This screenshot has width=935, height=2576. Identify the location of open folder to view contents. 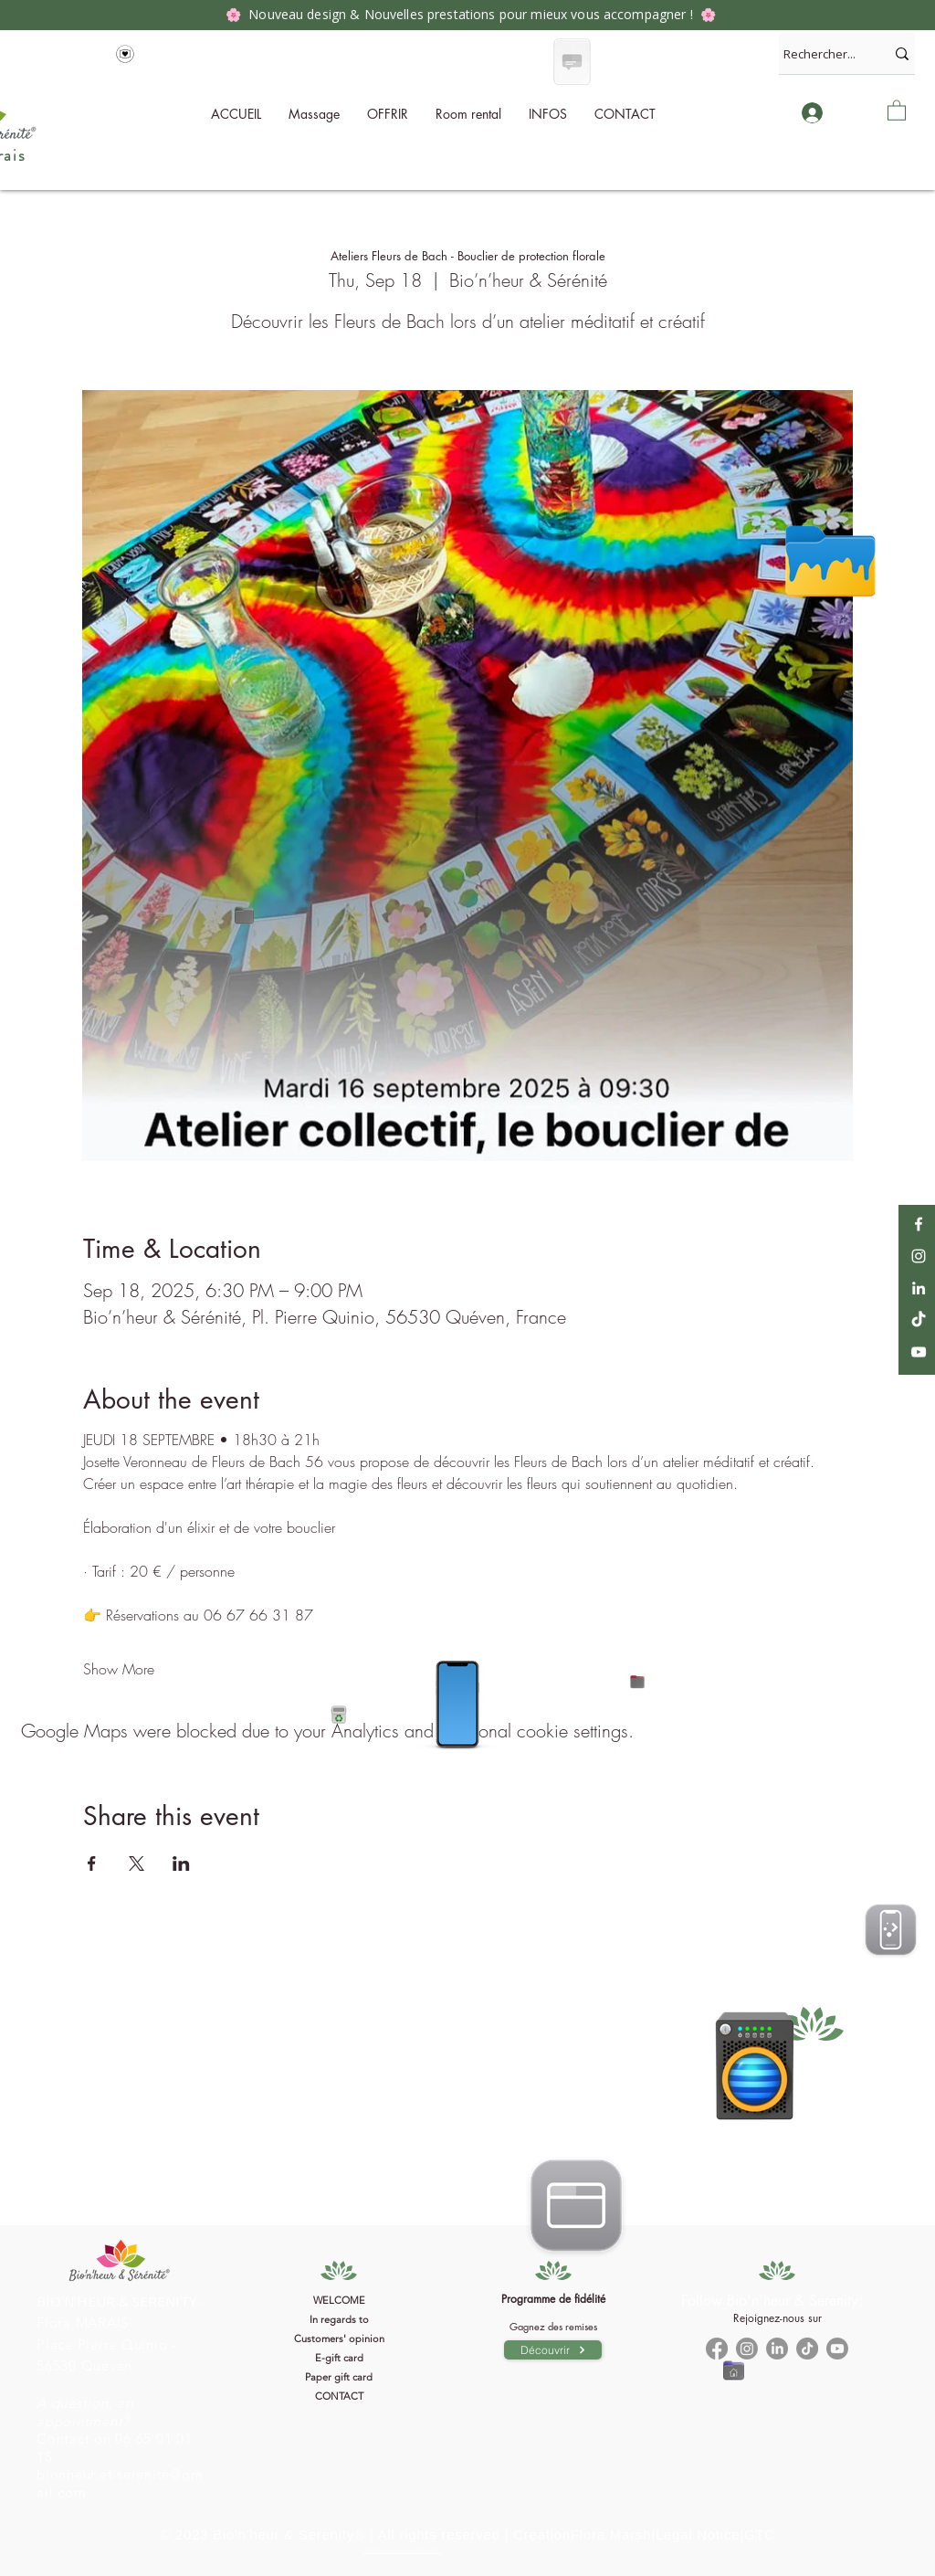
(830, 564).